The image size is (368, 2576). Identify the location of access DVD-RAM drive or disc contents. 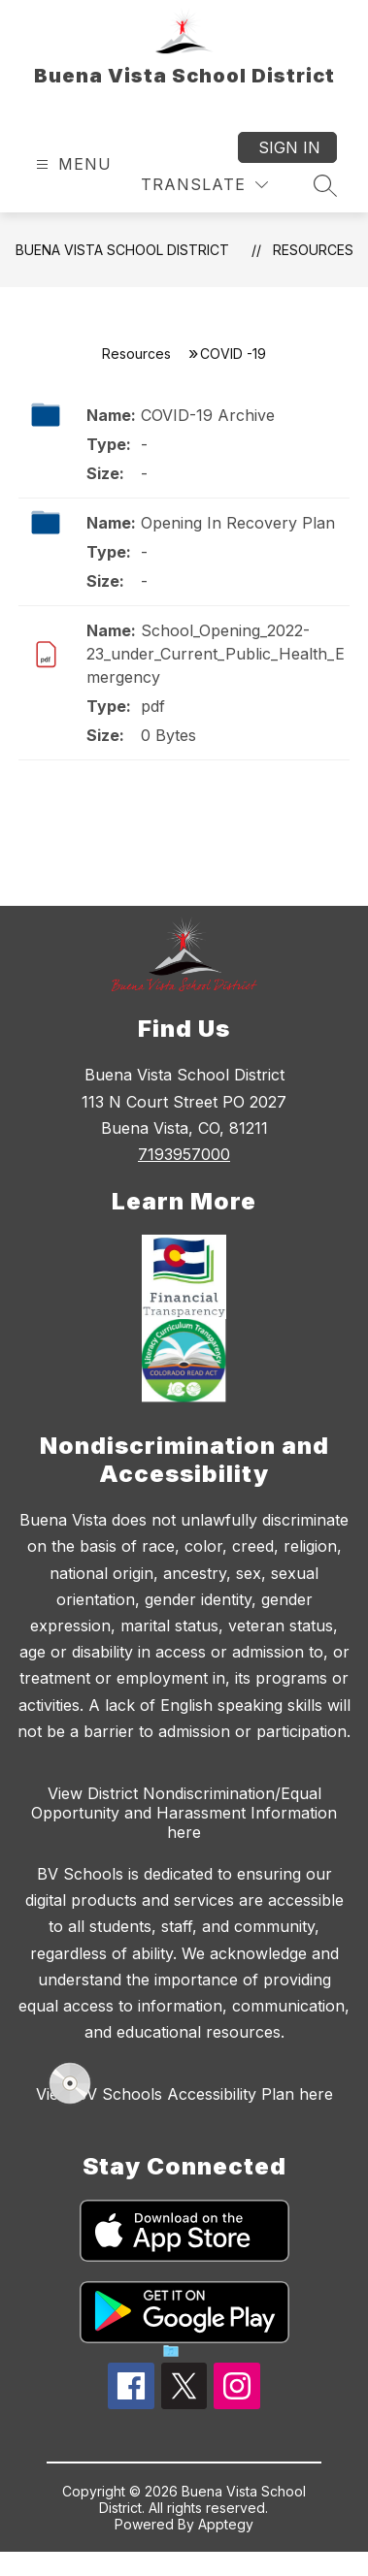
(70, 2083).